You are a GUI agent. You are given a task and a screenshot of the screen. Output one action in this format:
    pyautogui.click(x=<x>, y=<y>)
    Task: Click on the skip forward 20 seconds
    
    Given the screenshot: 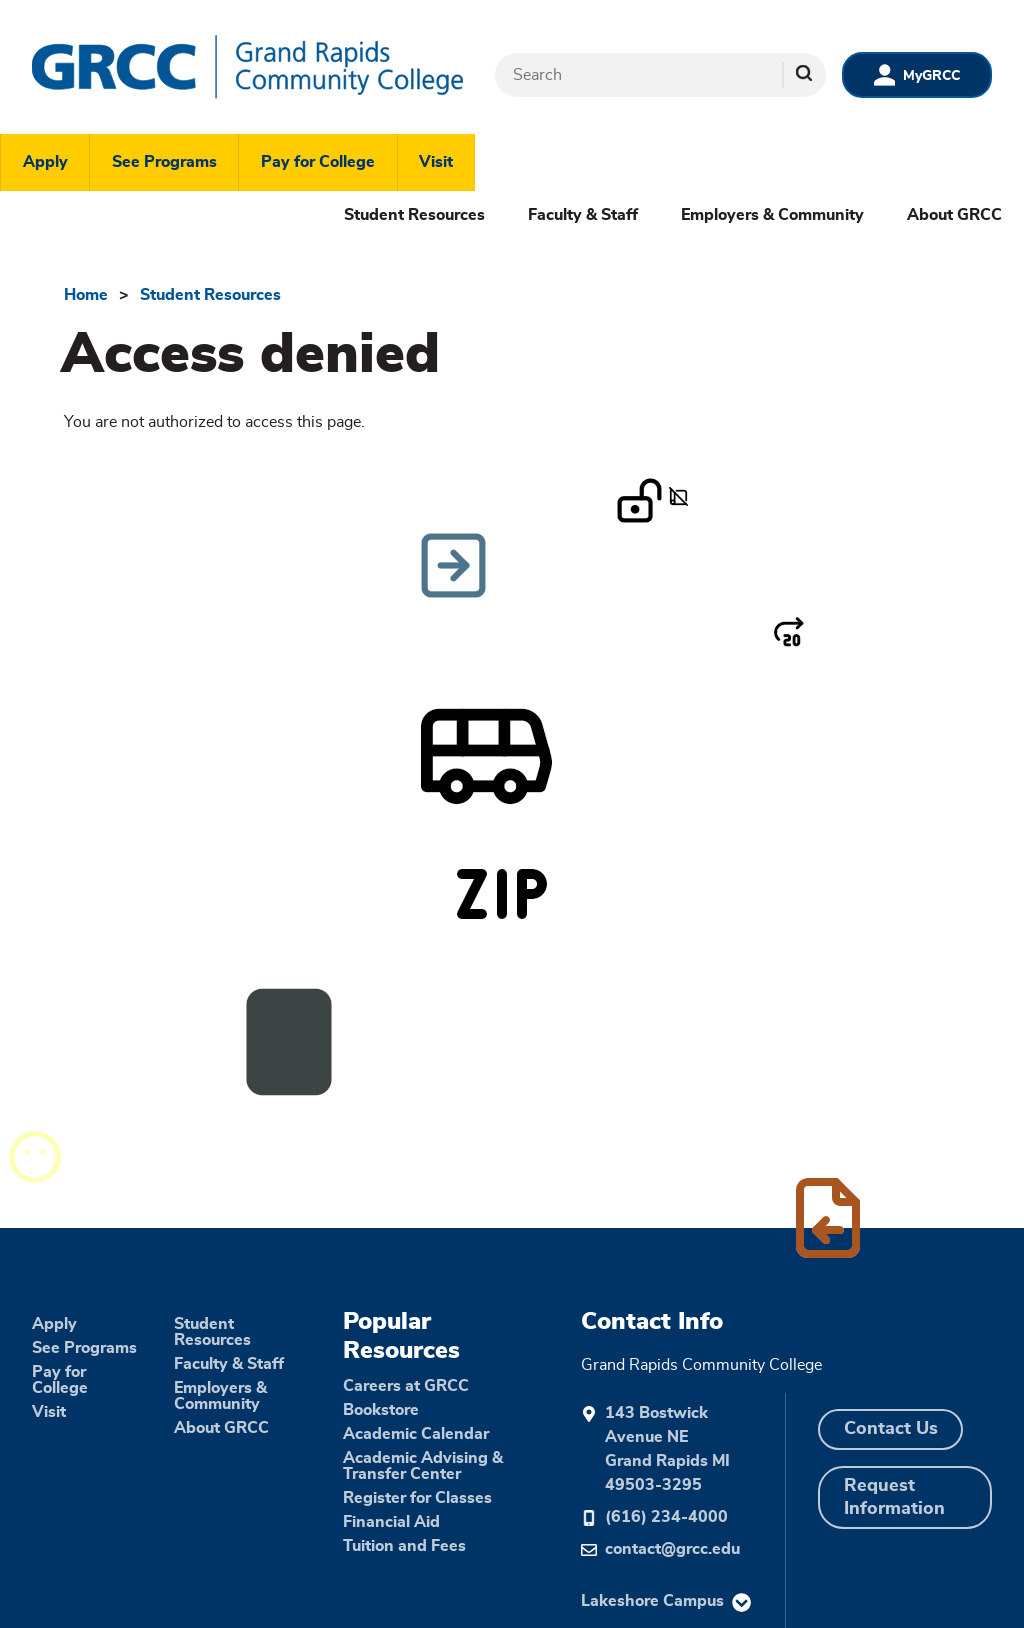 What is the action you would take?
    pyautogui.click(x=789, y=632)
    